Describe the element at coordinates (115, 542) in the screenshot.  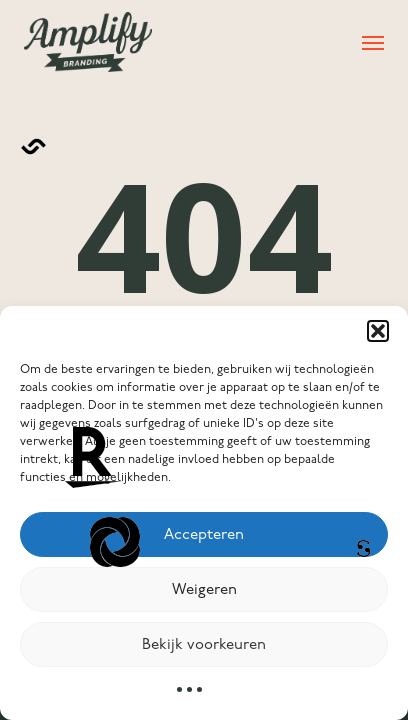
I see `open ShareX screen capture application` at that location.